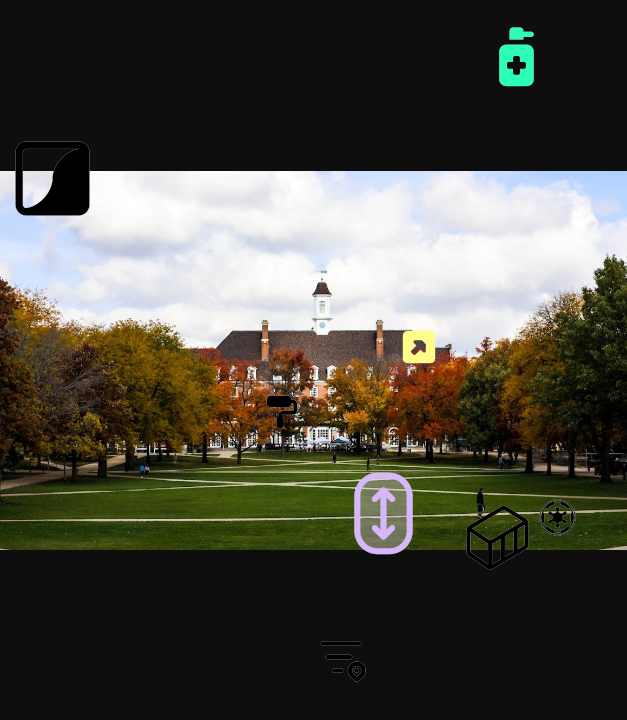  Describe the element at coordinates (341, 657) in the screenshot. I see `filter results by location` at that location.